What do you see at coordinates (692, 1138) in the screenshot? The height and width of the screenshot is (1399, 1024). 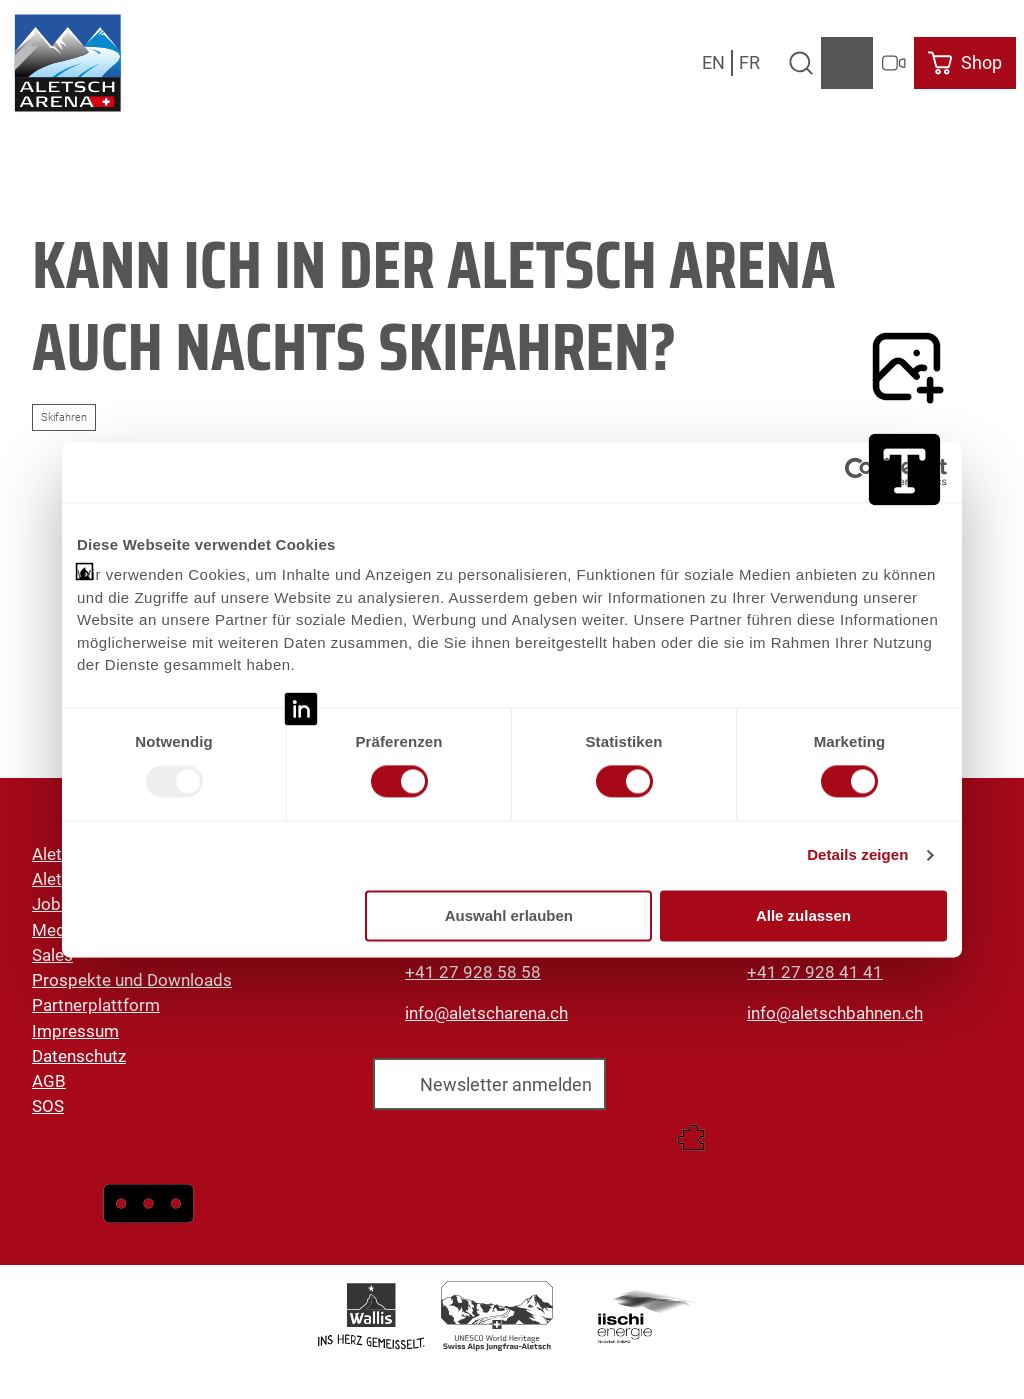 I see `access plugins or extensions` at bounding box center [692, 1138].